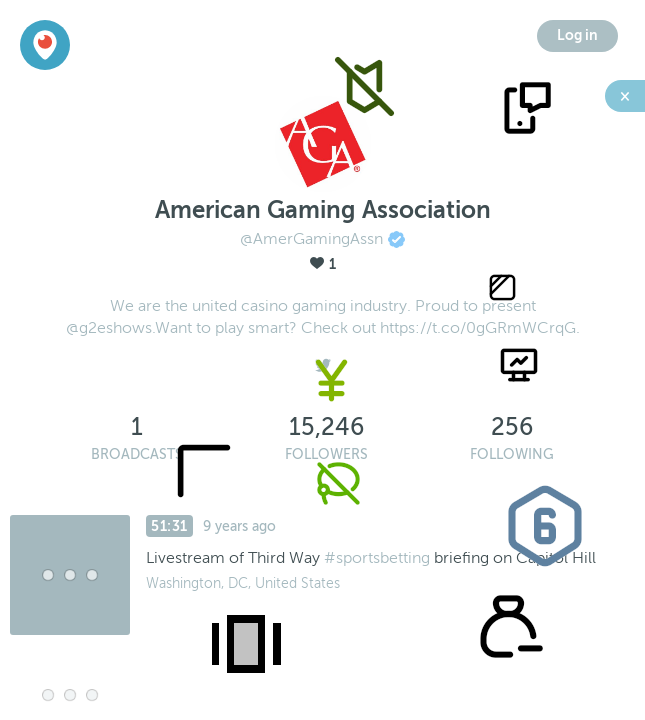  What do you see at coordinates (338, 483) in the screenshot?
I see `disable lasso selection tool` at bounding box center [338, 483].